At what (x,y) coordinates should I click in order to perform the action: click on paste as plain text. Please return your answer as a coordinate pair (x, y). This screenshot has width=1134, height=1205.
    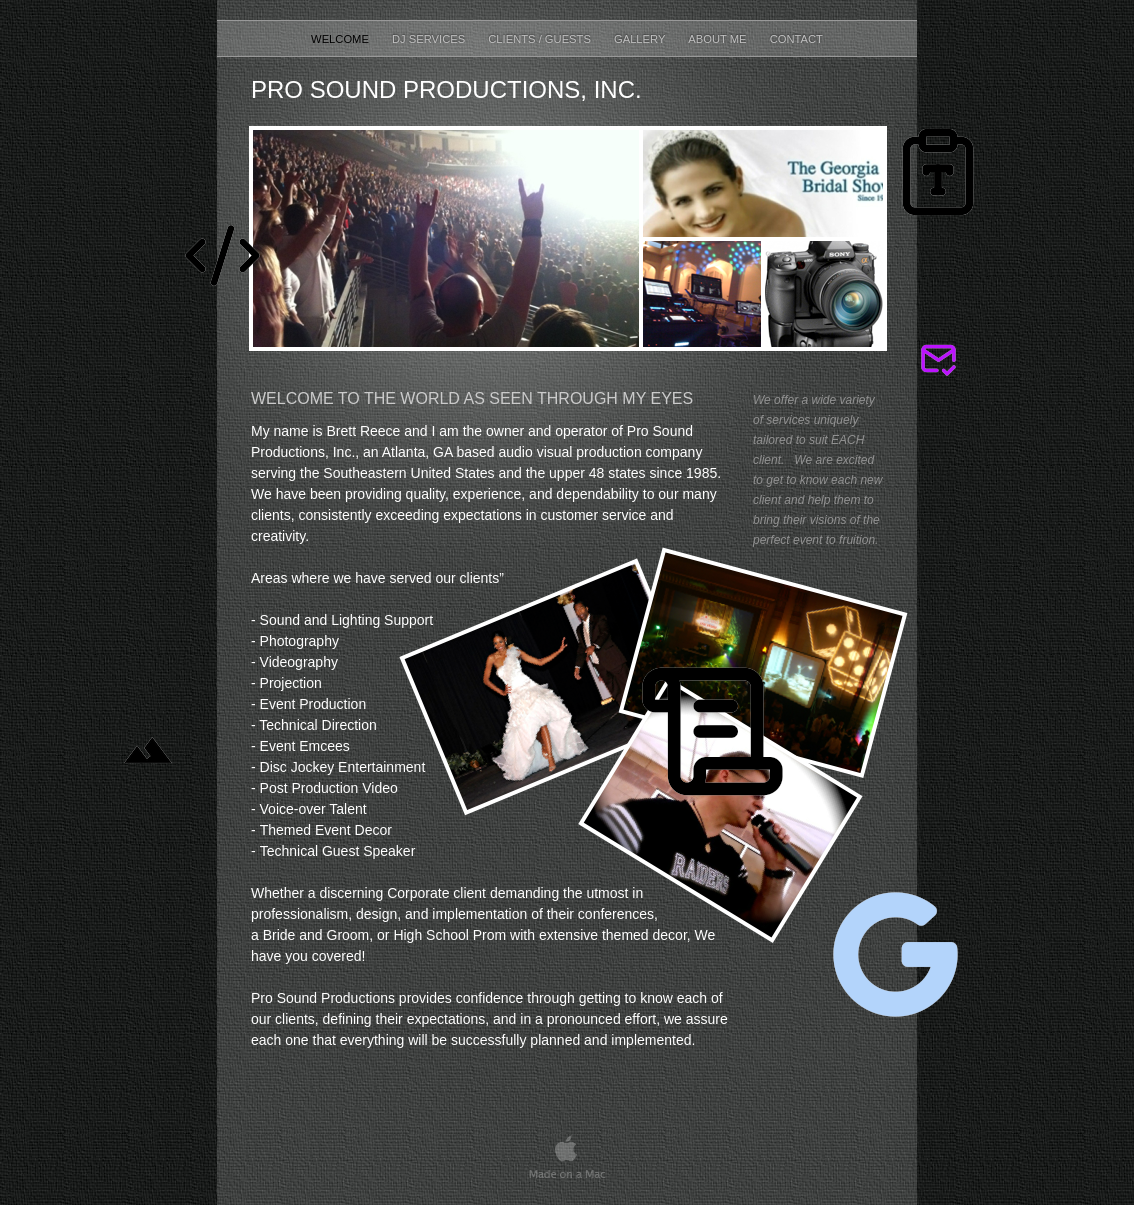
    Looking at the image, I should click on (938, 172).